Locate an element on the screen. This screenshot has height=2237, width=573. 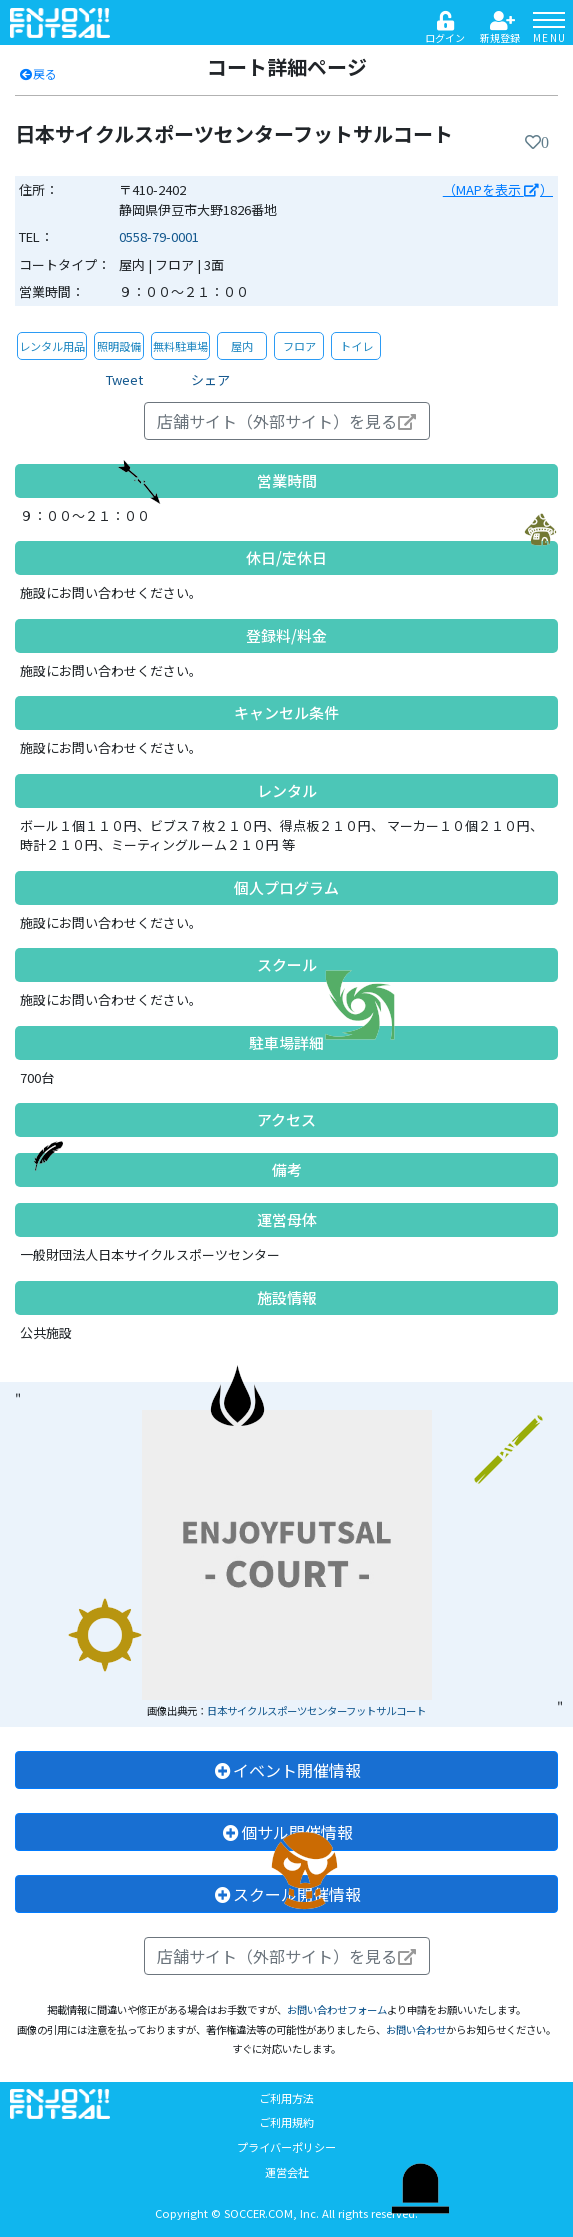
select bo staff as your weapon is located at coordinates (508, 1449).